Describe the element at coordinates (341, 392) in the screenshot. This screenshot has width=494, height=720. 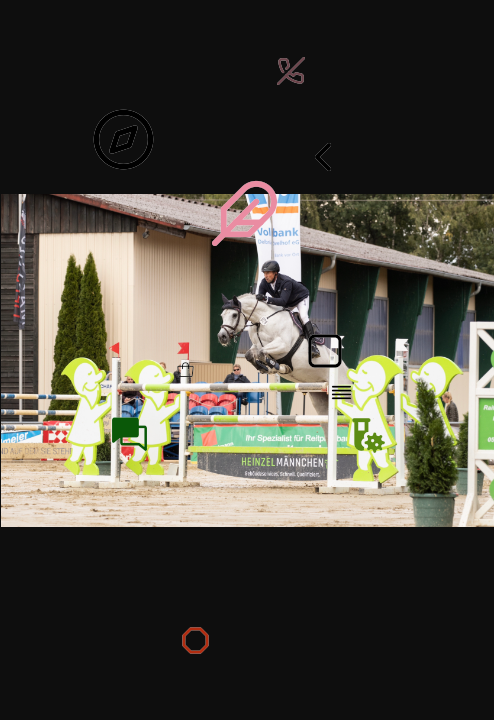
I see `justify text alignment` at that location.